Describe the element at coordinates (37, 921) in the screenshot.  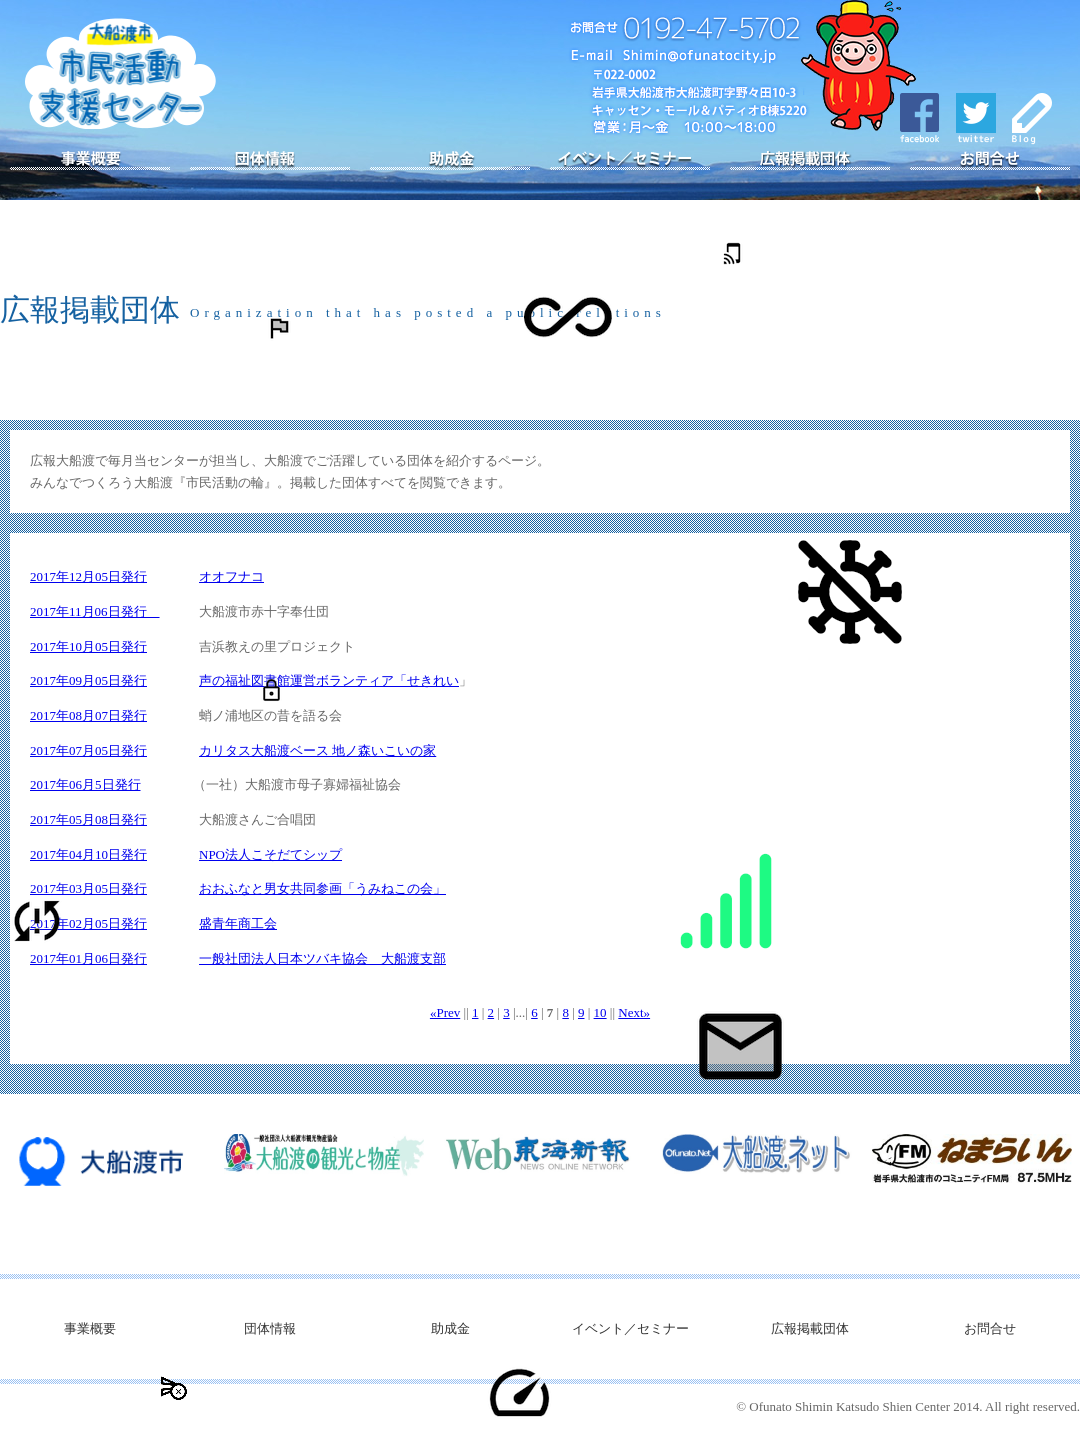
I see `indicates a sync error or failure` at that location.